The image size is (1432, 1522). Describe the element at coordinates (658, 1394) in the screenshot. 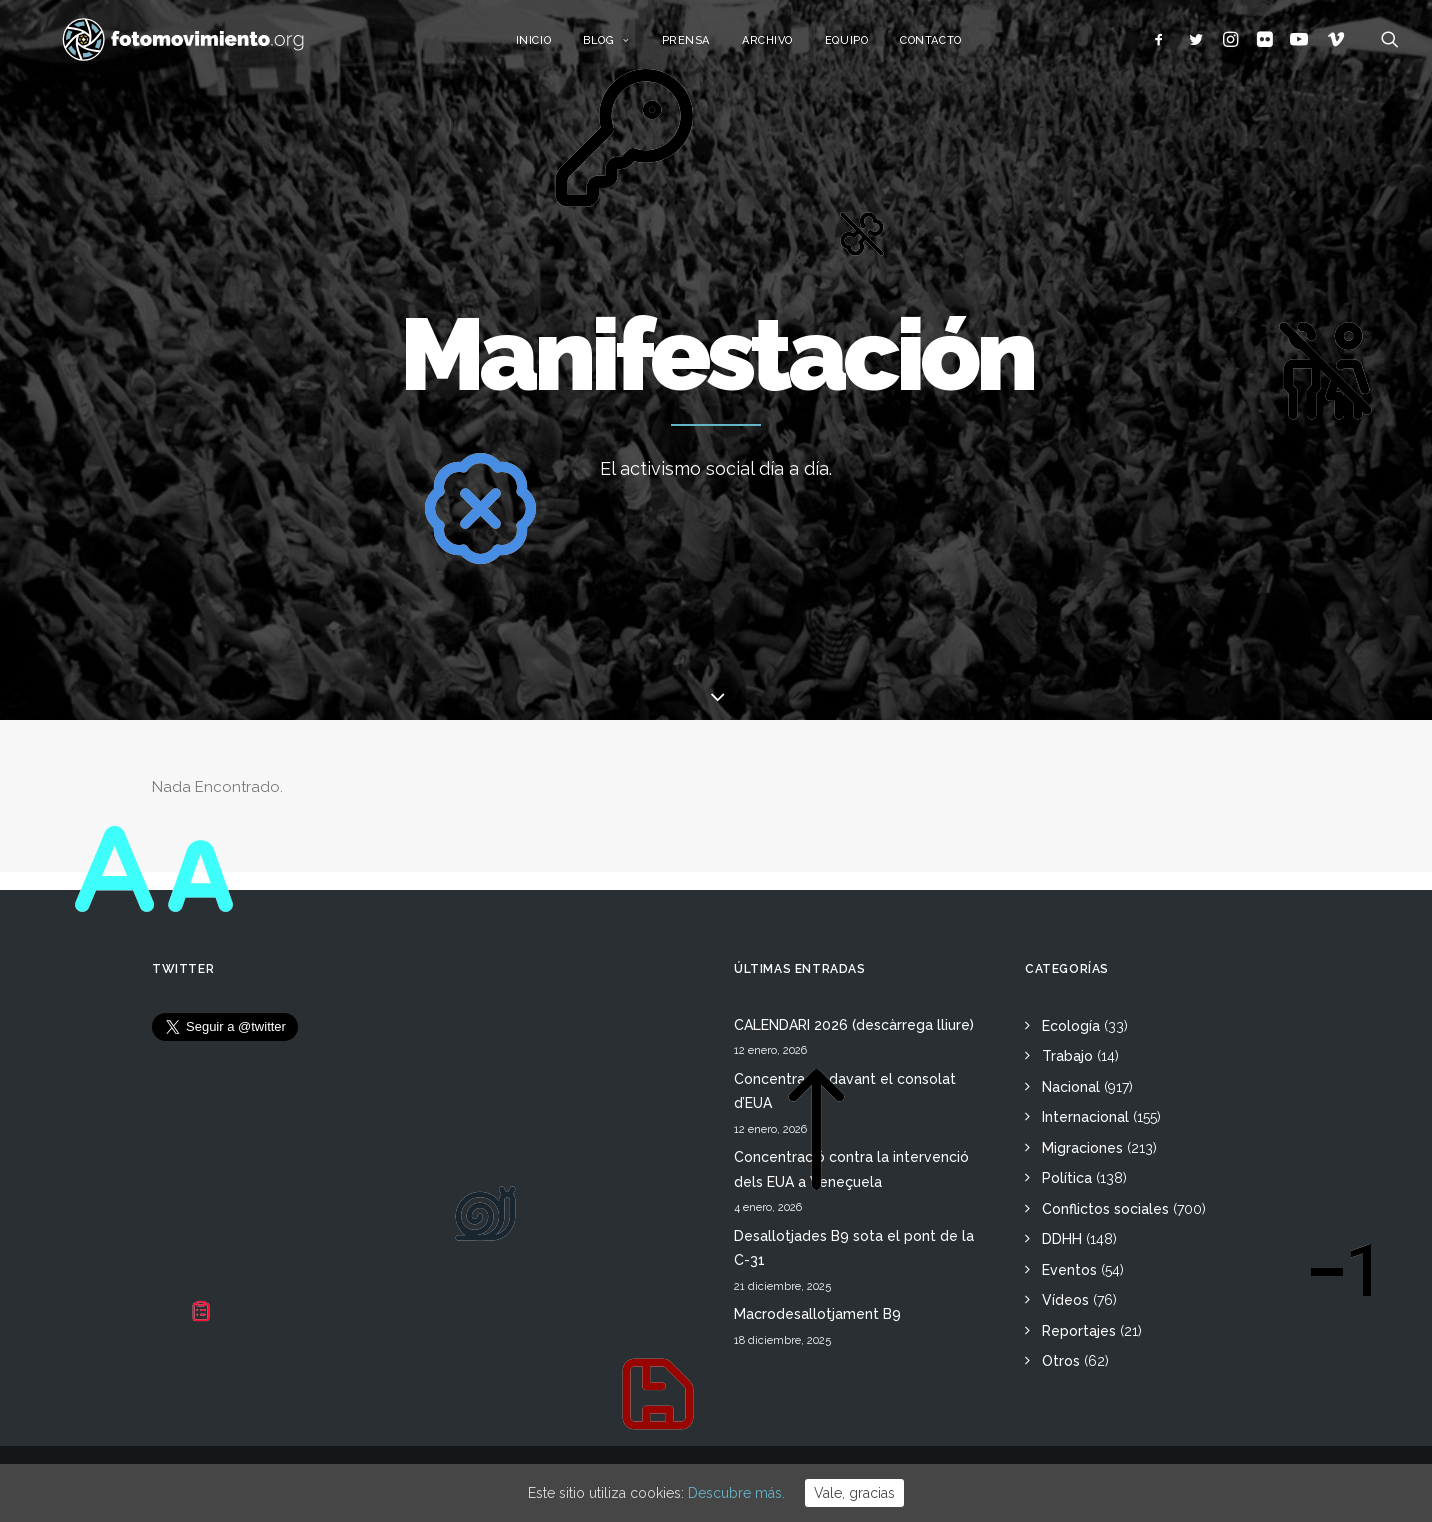

I see `save current file or document` at that location.